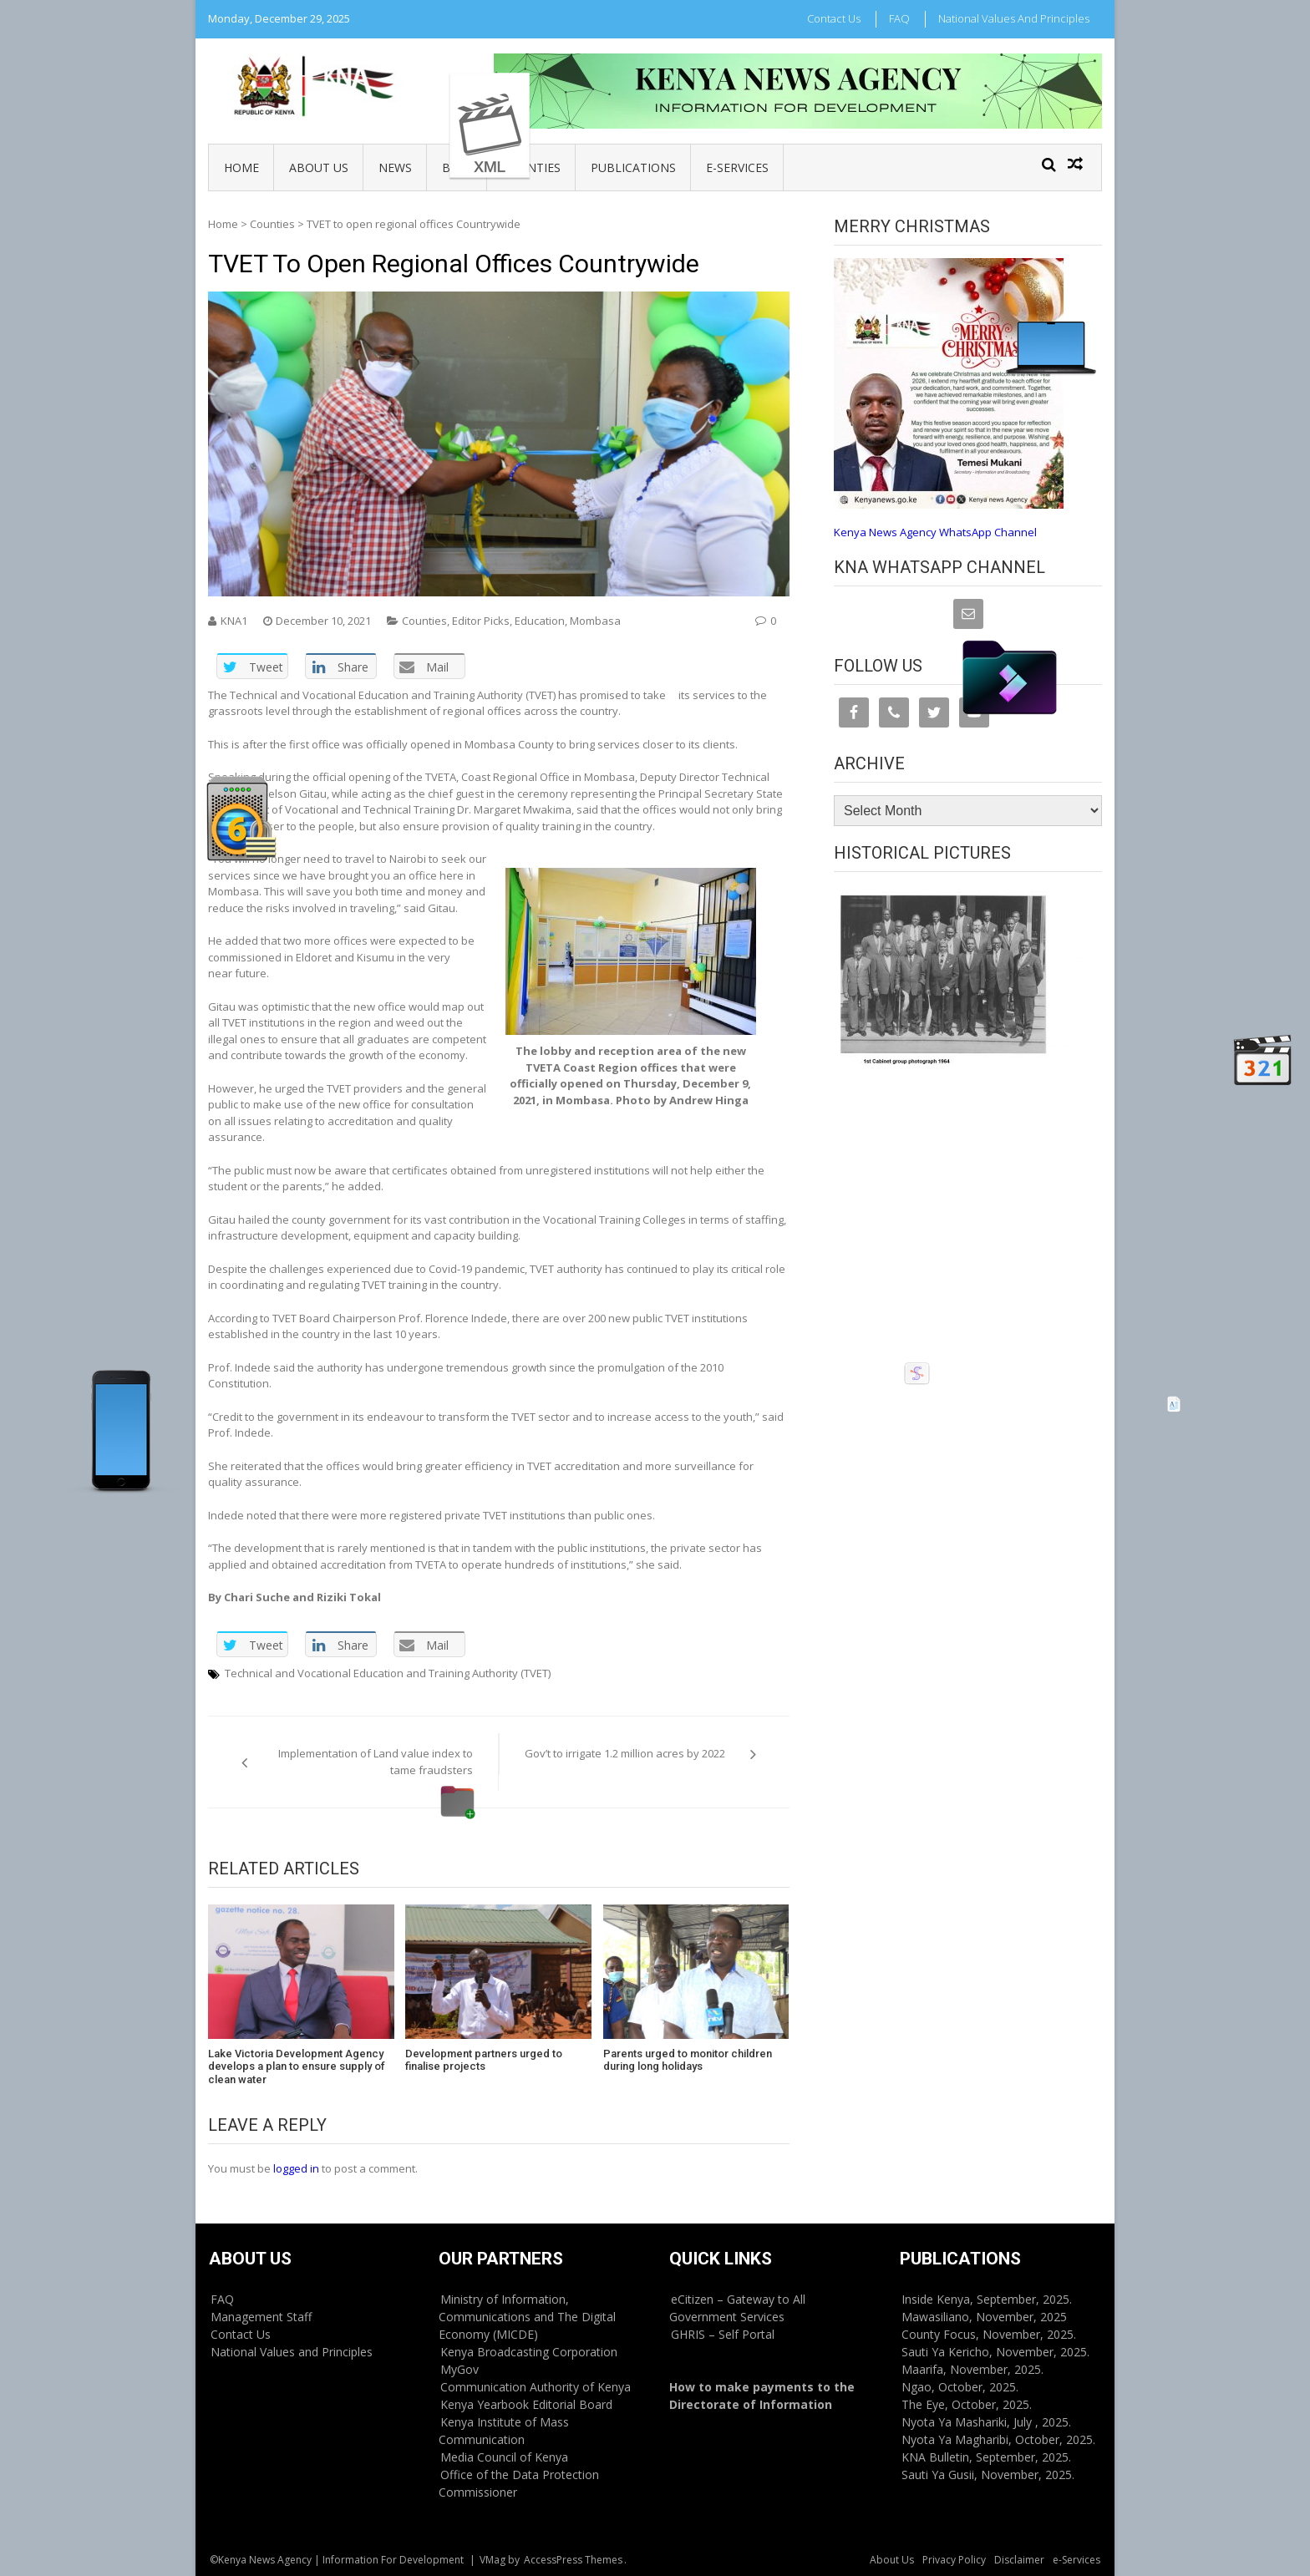 Image resolution: width=1310 pixels, height=2576 pixels. I want to click on open a text document file, so click(1174, 1404).